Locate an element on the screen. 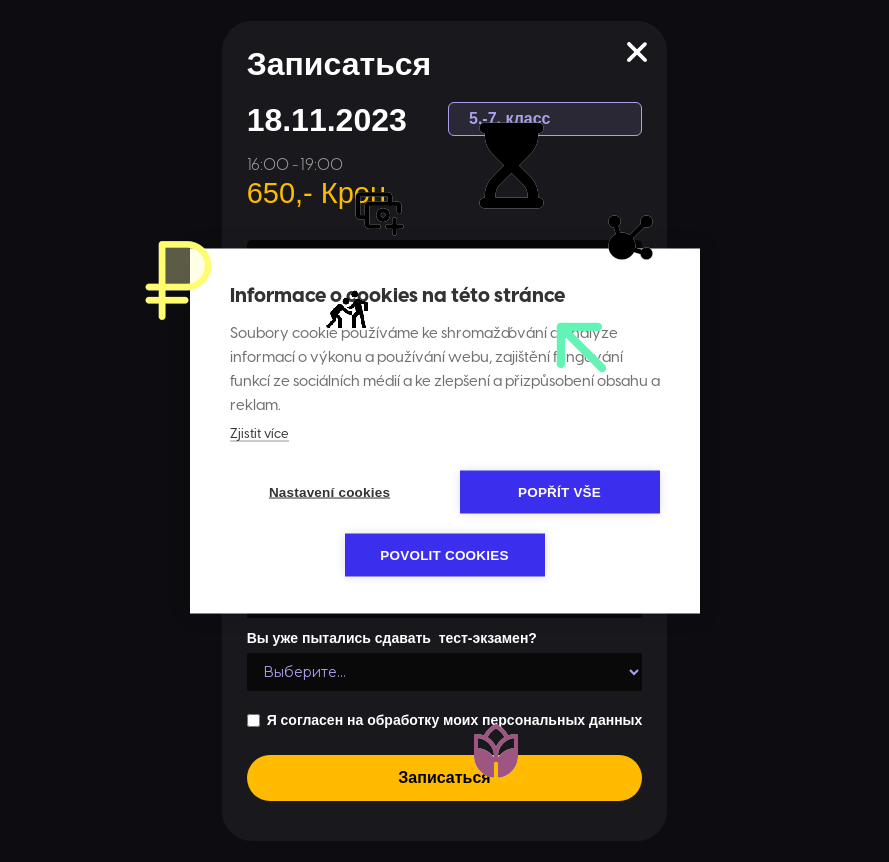 Image resolution: width=889 pixels, height=862 pixels. access affiliate program or referral network is located at coordinates (630, 237).